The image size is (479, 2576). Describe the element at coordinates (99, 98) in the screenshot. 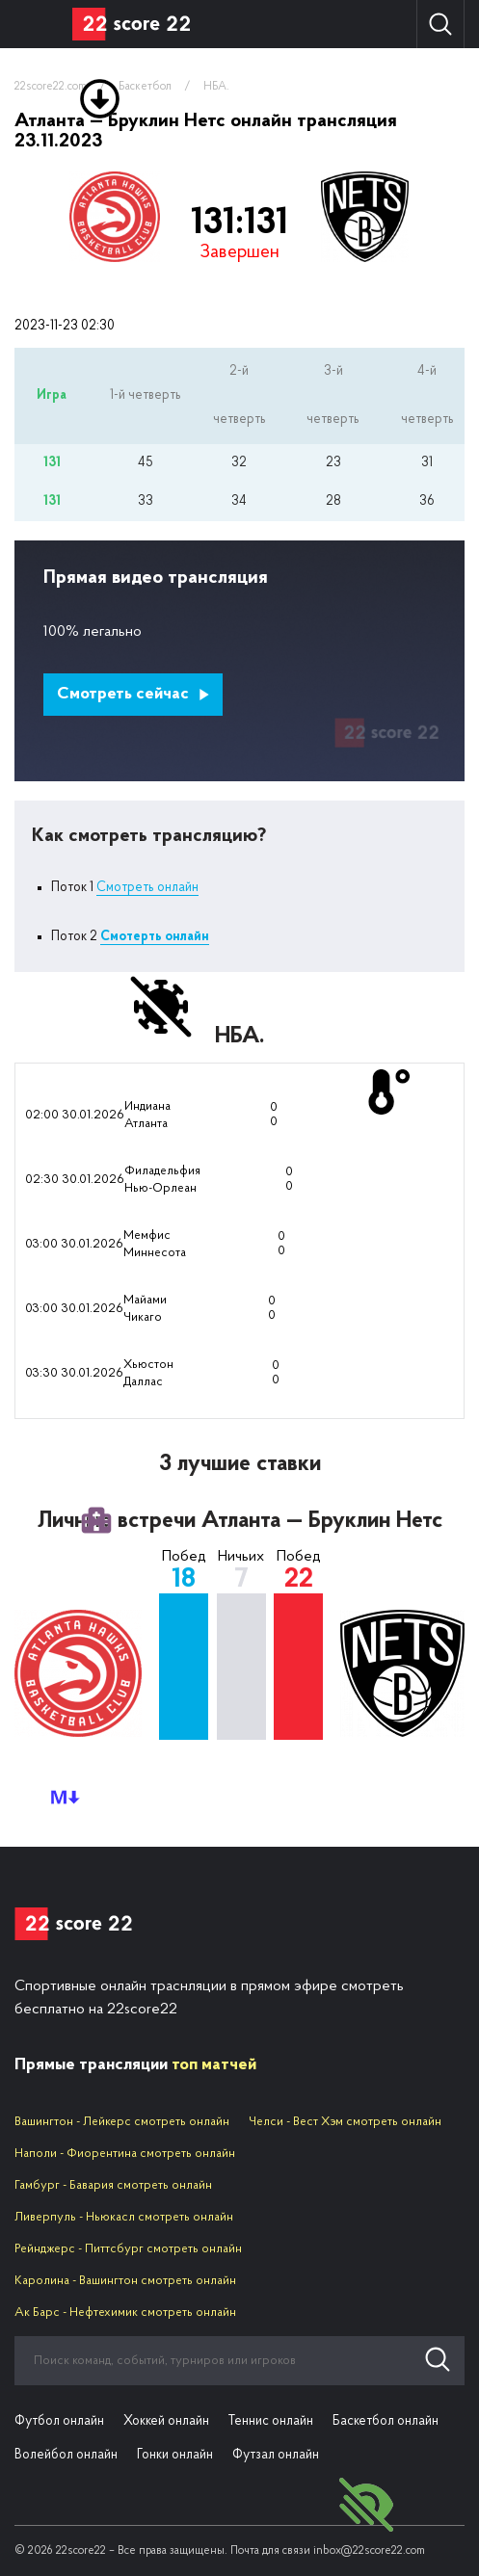

I see `download a file or content` at that location.